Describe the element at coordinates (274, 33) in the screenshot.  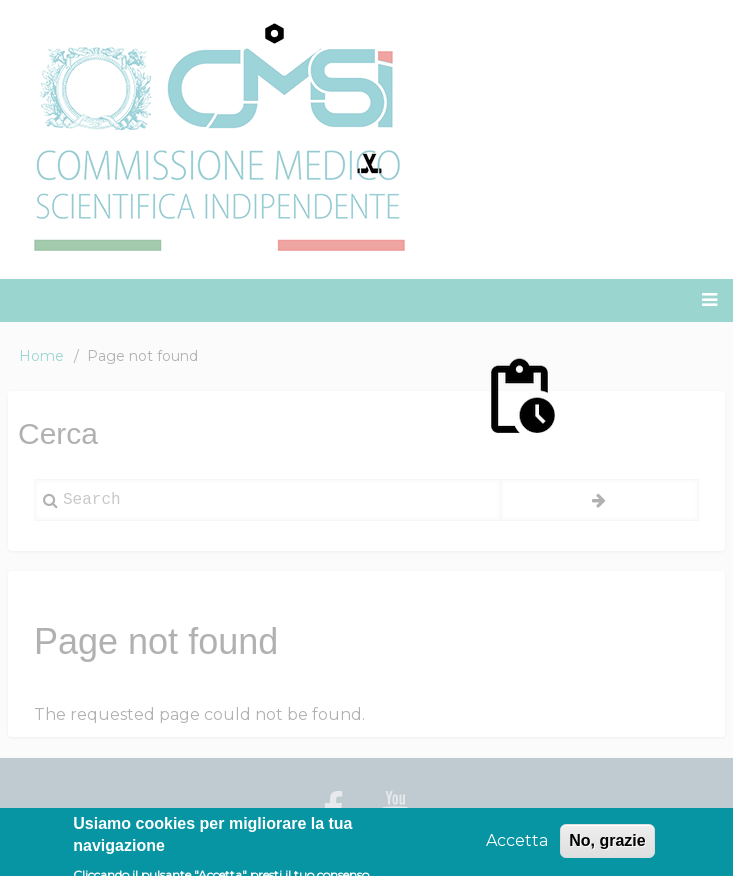
I see `access settings or configuration options` at that location.